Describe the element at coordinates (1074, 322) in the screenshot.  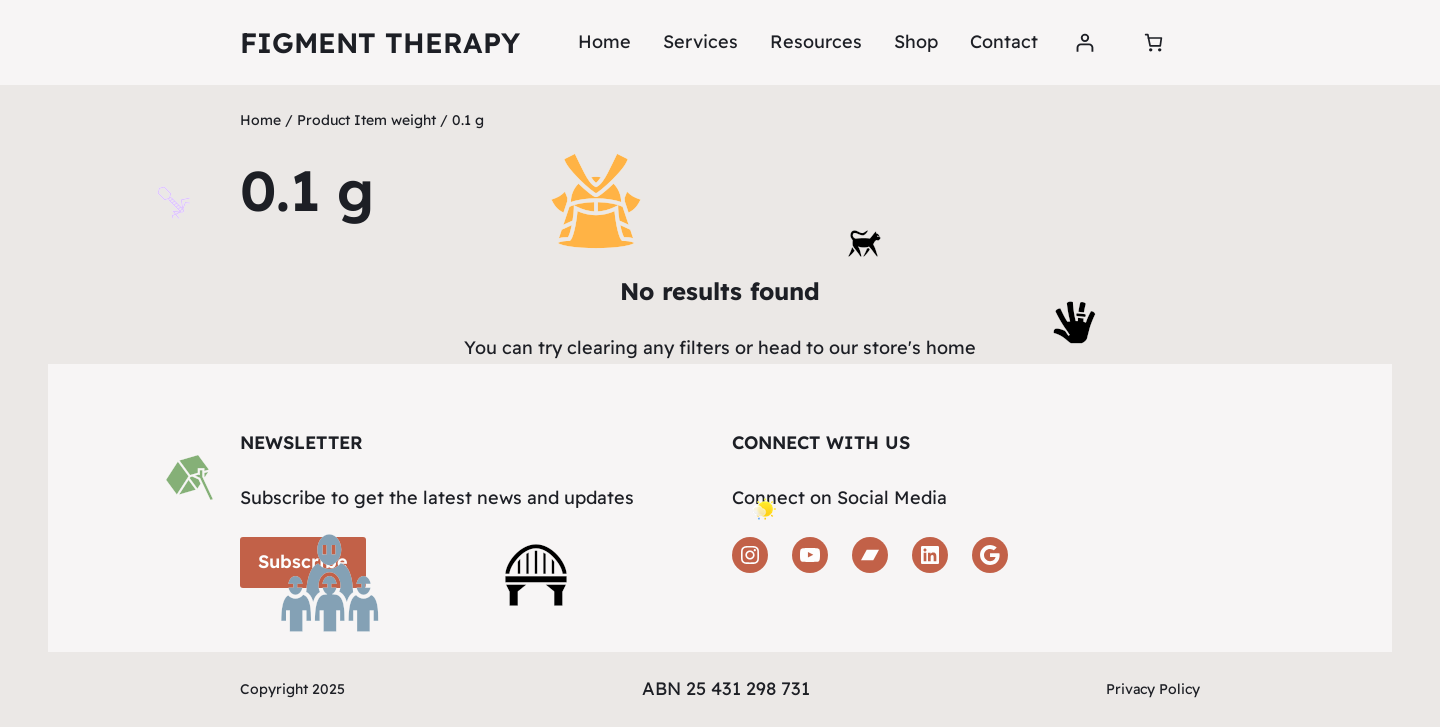
I see `view or manage jewelry inventory` at that location.